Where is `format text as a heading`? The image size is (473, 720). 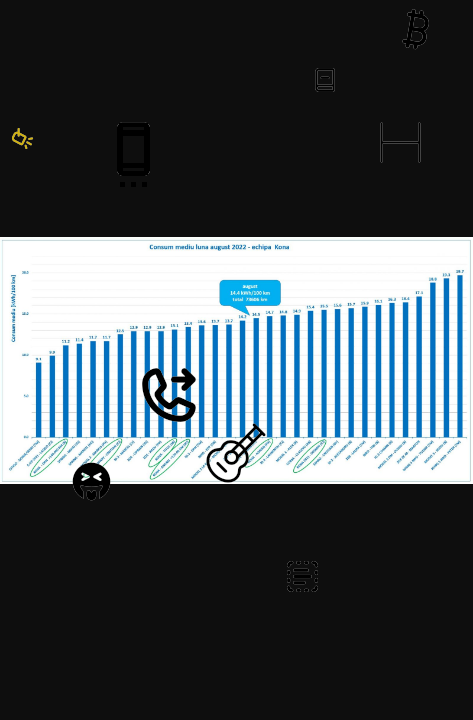 format text as a heading is located at coordinates (400, 142).